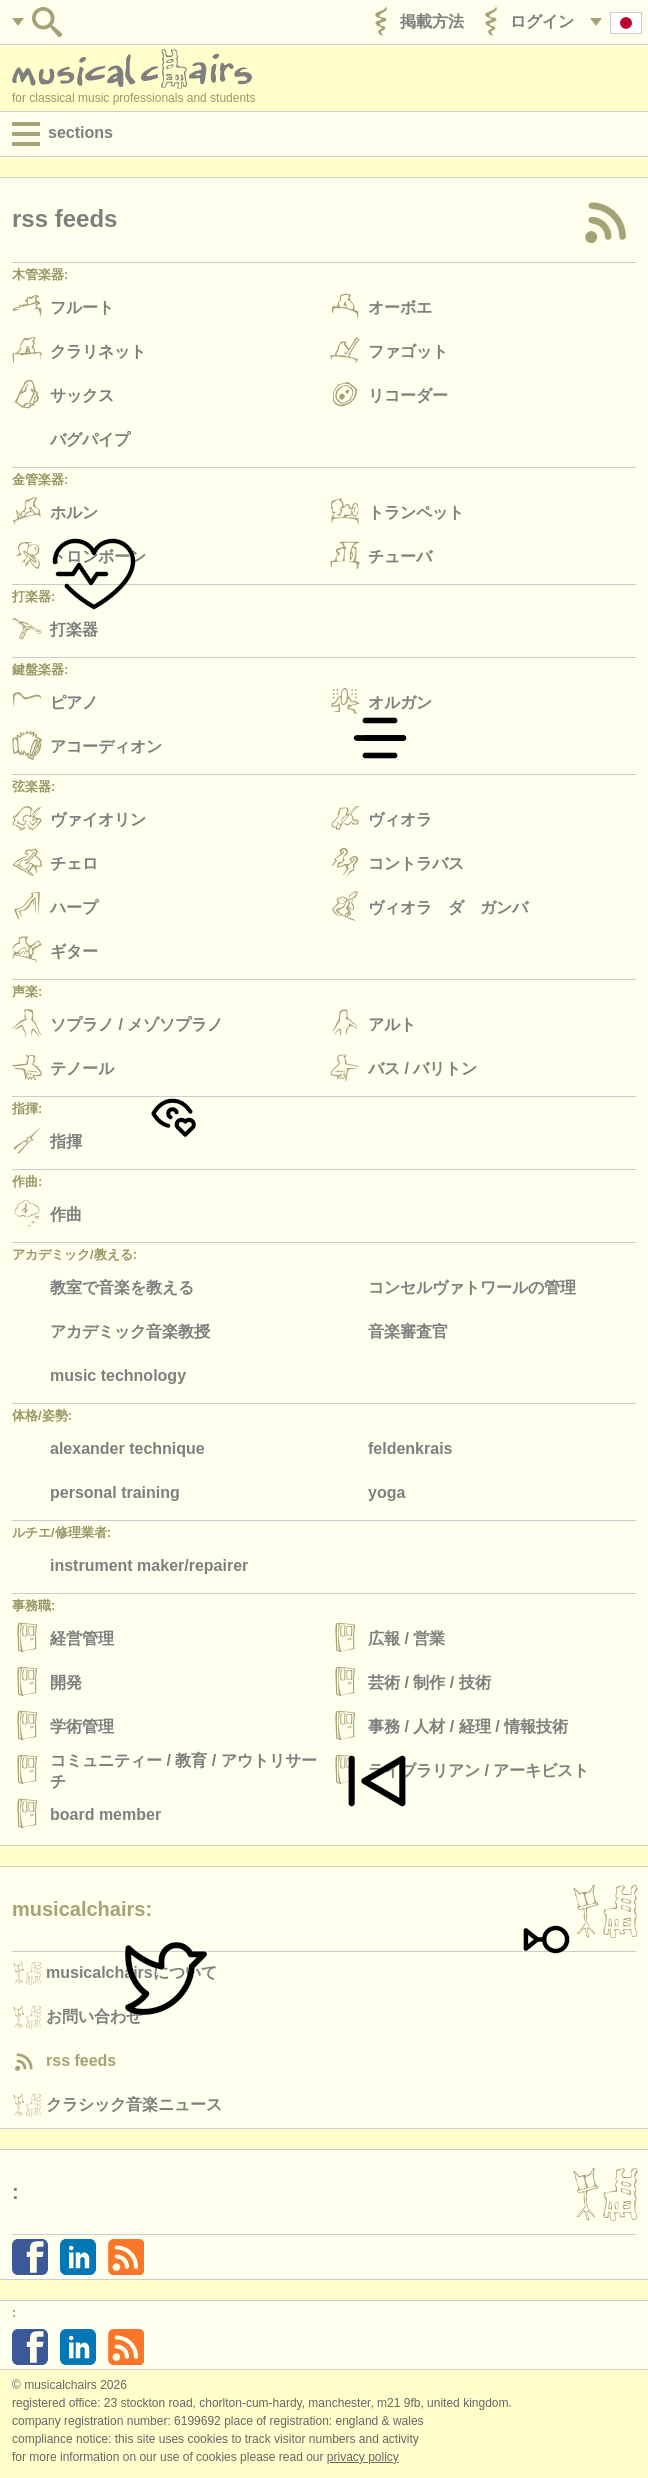  I want to click on open navigation menu, so click(380, 738).